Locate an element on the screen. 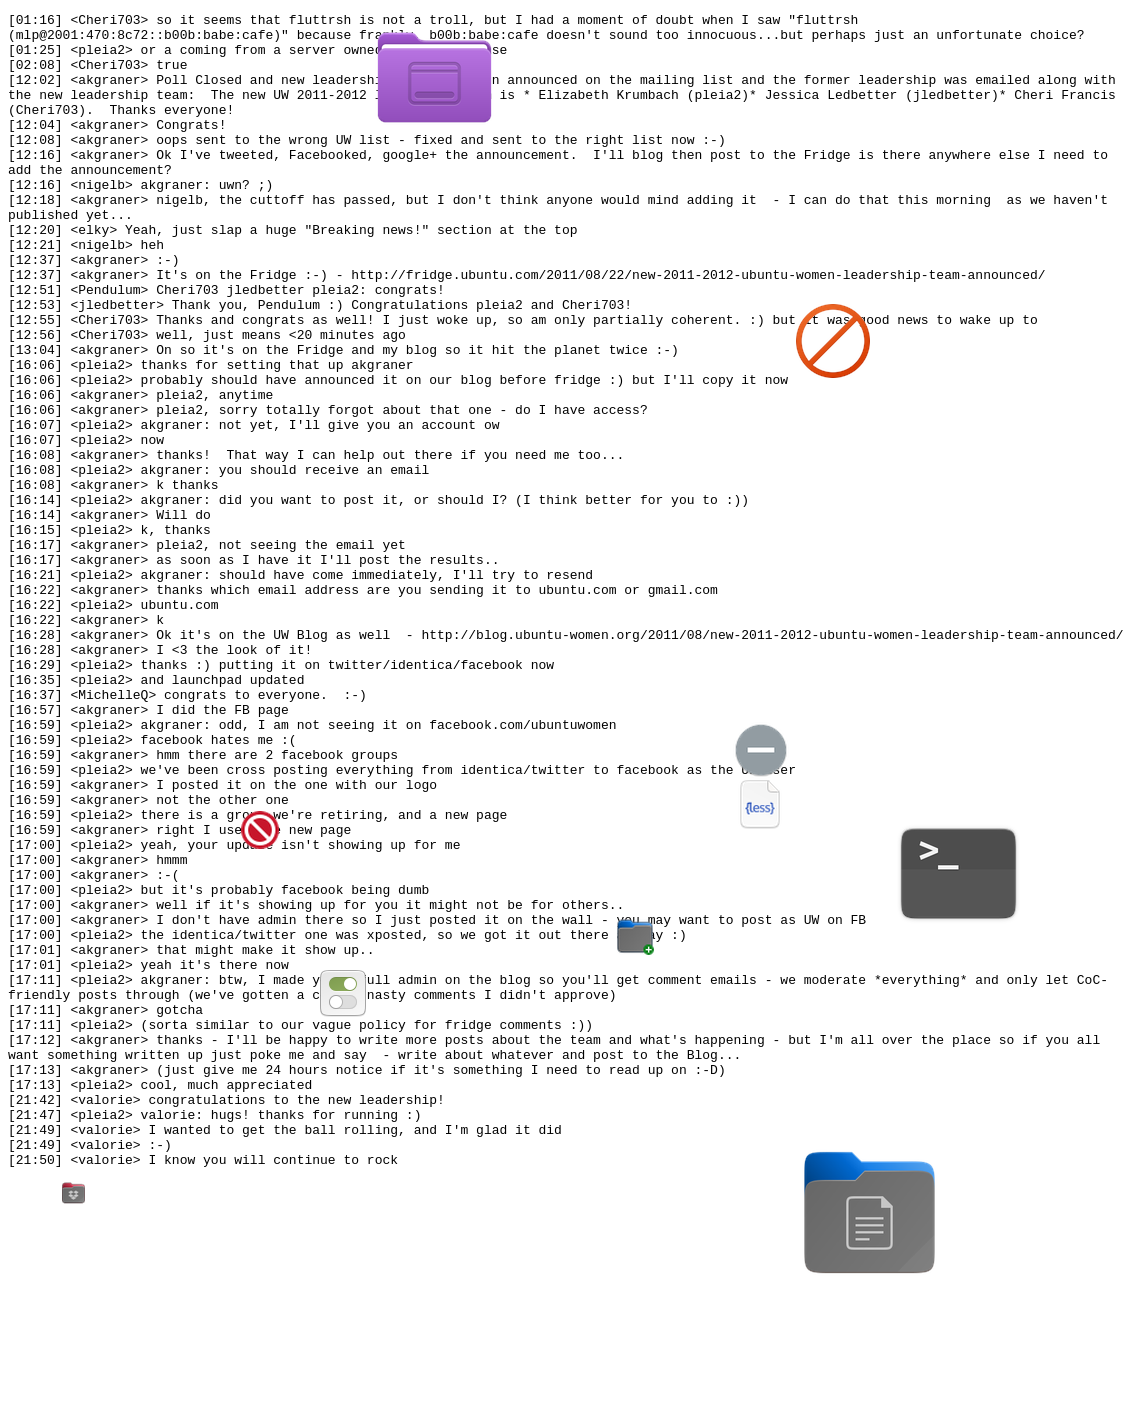 The height and width of the screenshot is (1412, 1133). open desktop folder is located at coordinates (434, 77).